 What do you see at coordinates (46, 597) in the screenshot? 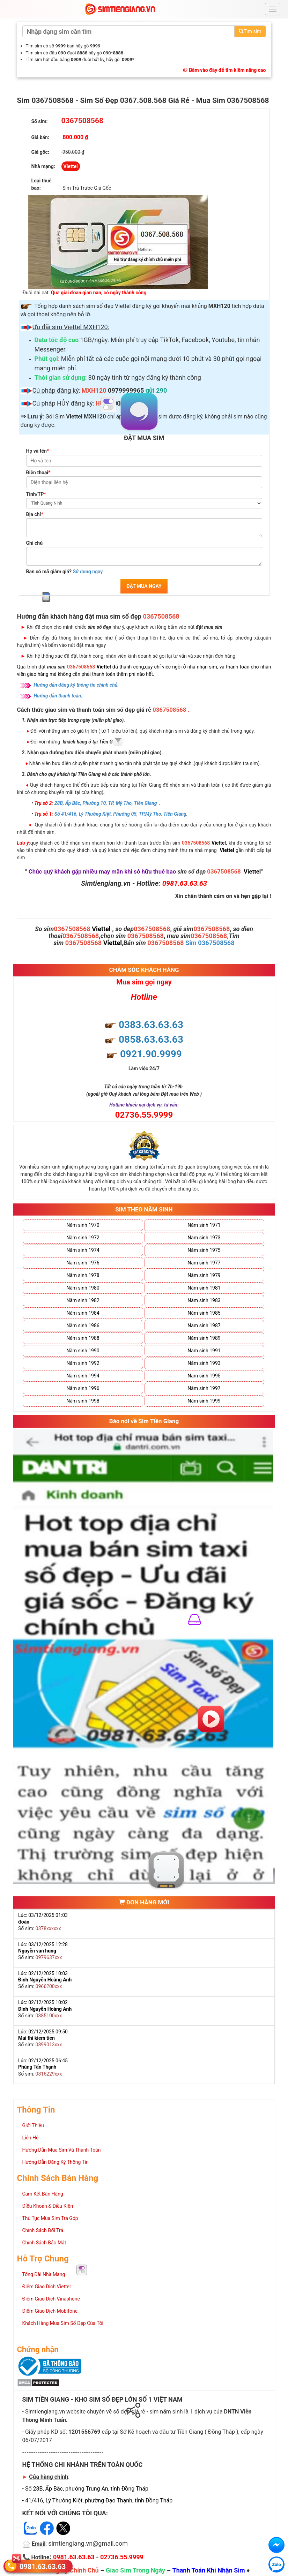
I see `access SD card or memory card storage` at bounding box center [46, 597].